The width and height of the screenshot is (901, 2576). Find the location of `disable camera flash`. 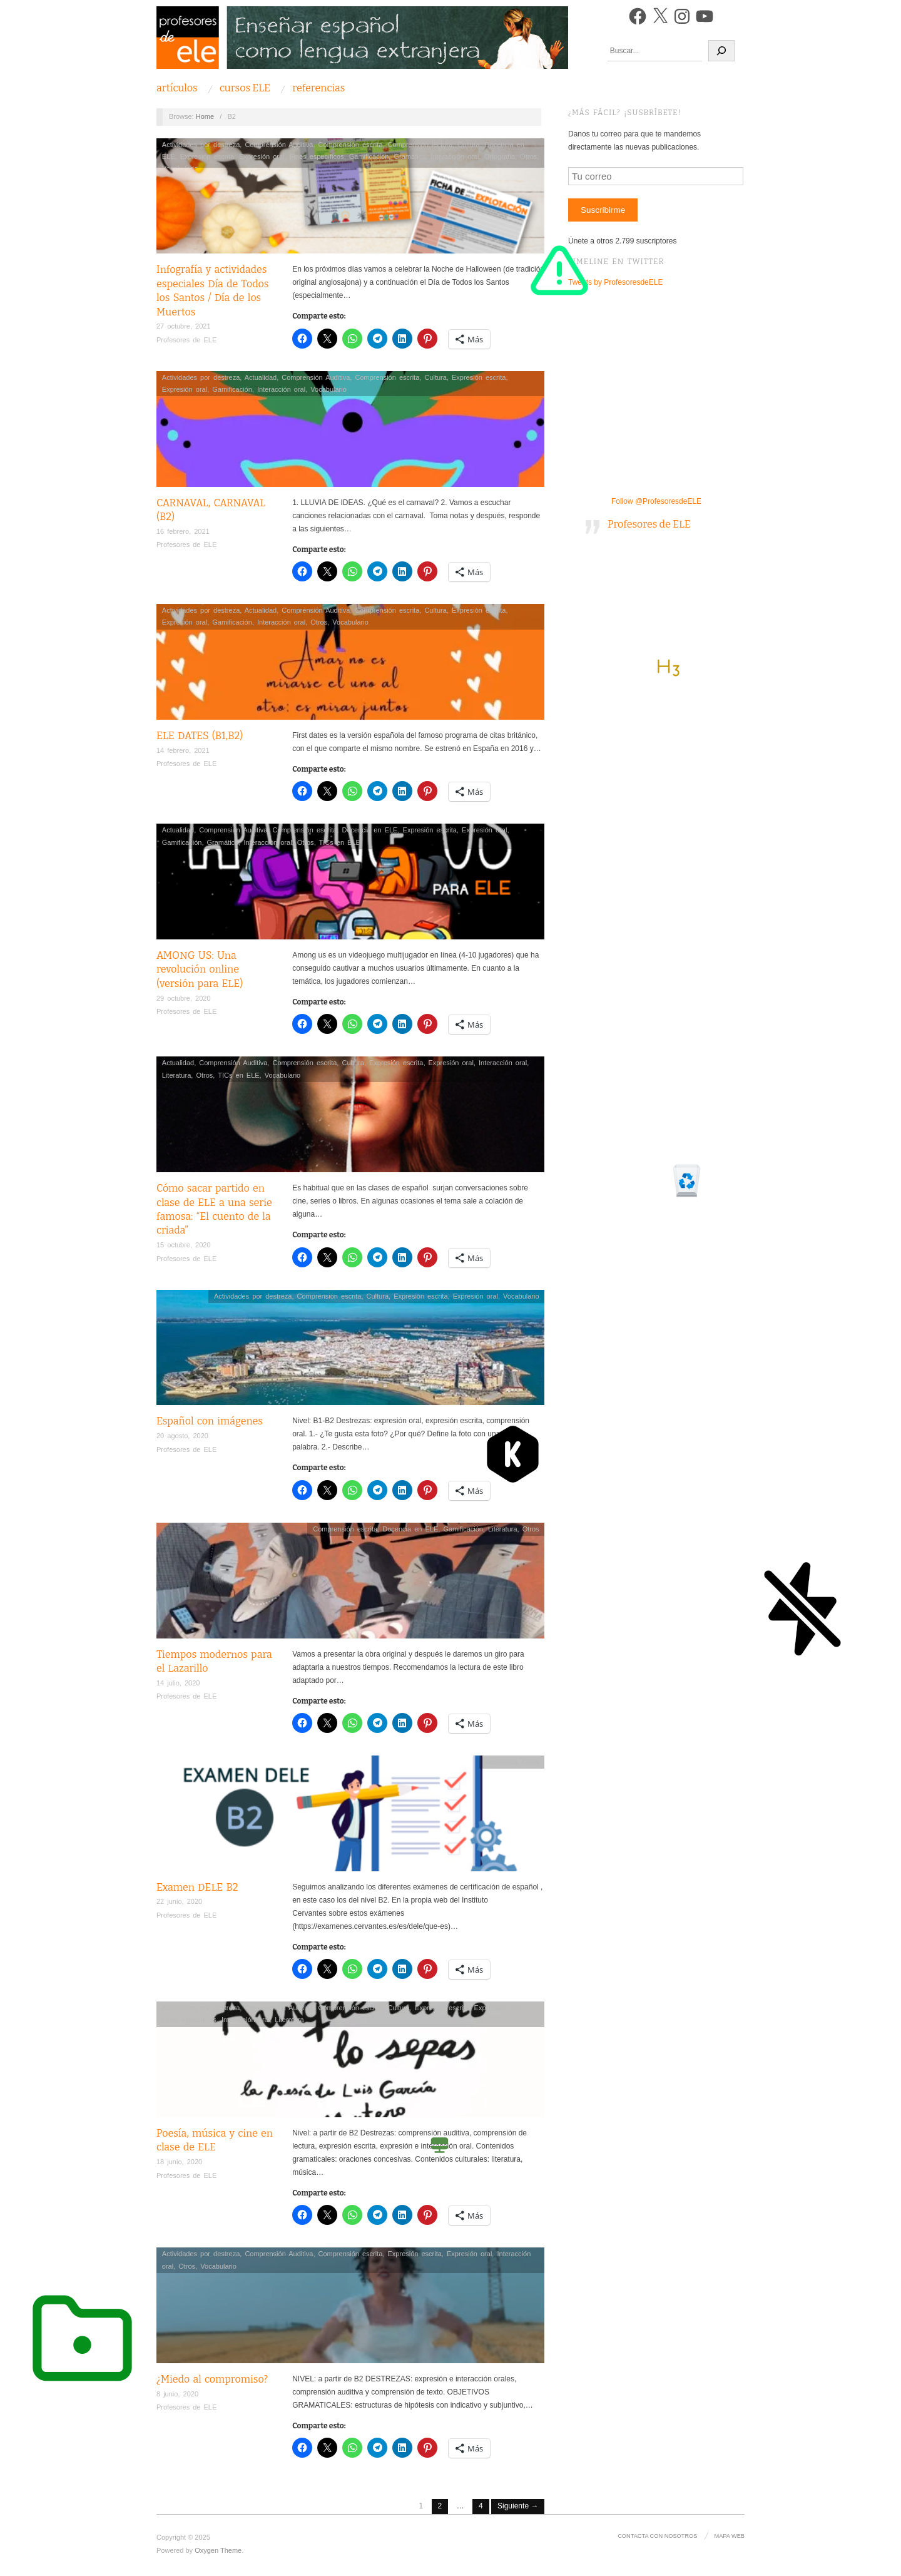

disable camera flash is located at coordinates (802, 1608).